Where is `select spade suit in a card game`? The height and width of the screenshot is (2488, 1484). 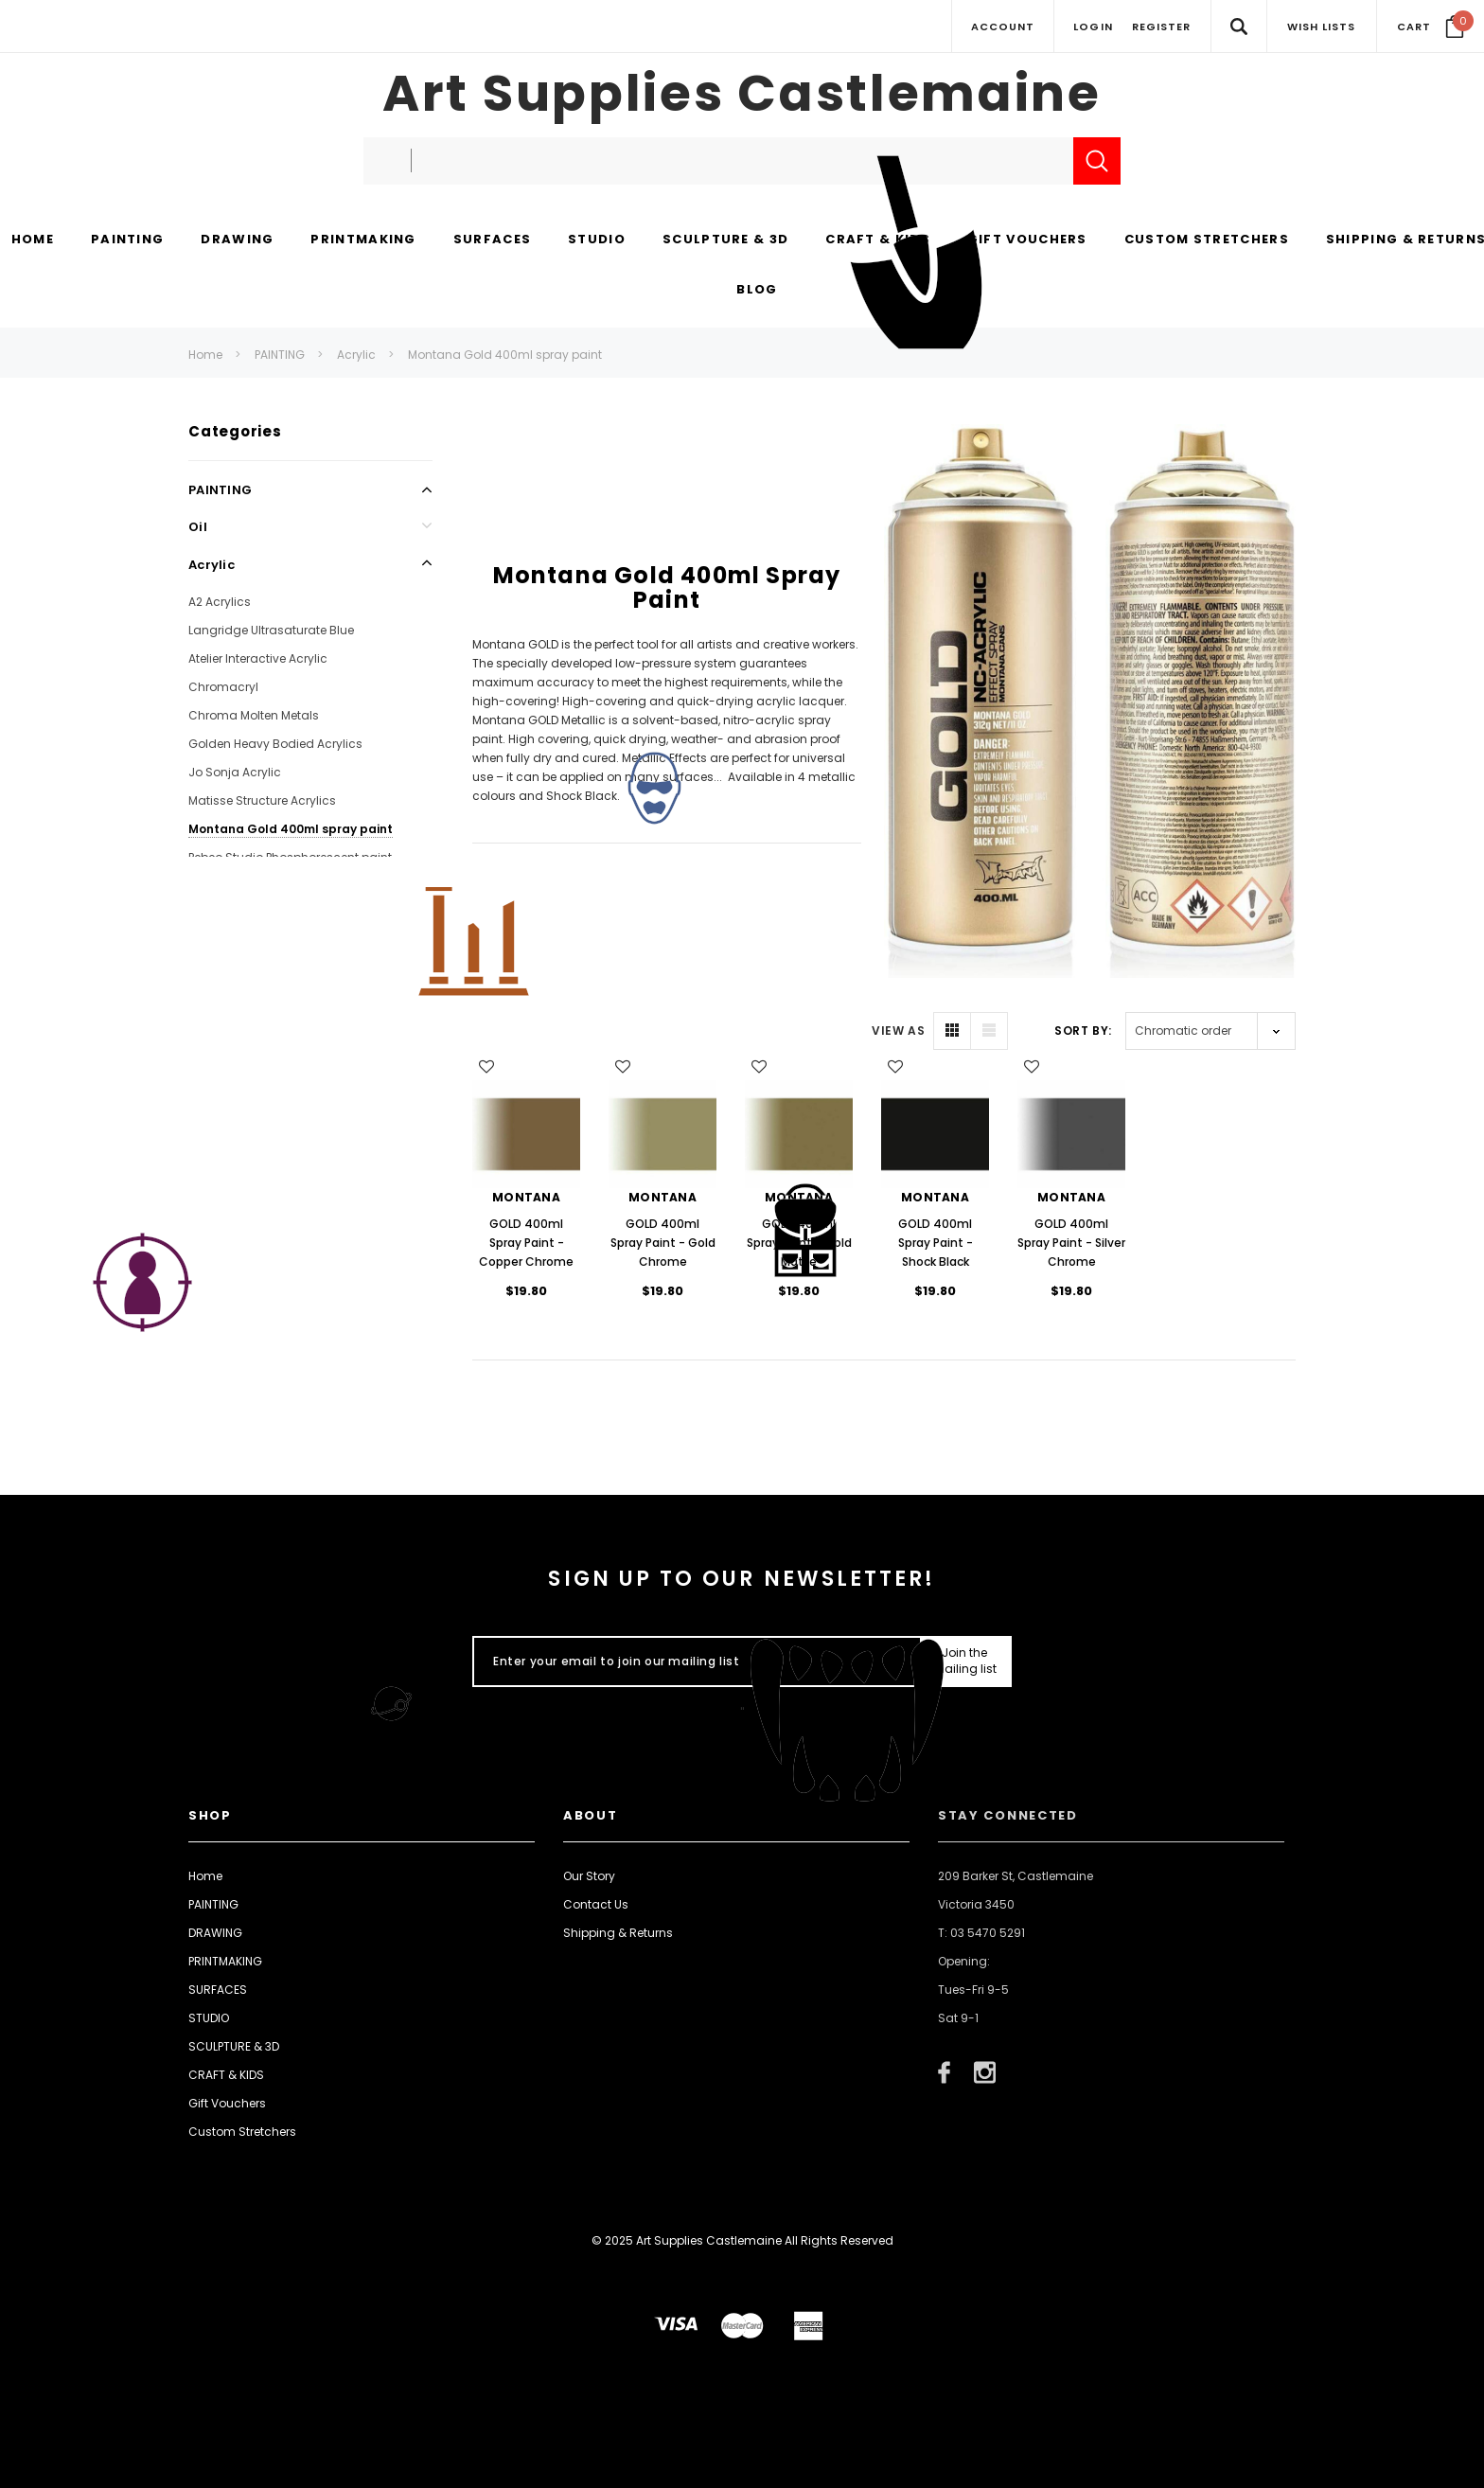
select spade suit in a card game is located at coordinates (910, 252).